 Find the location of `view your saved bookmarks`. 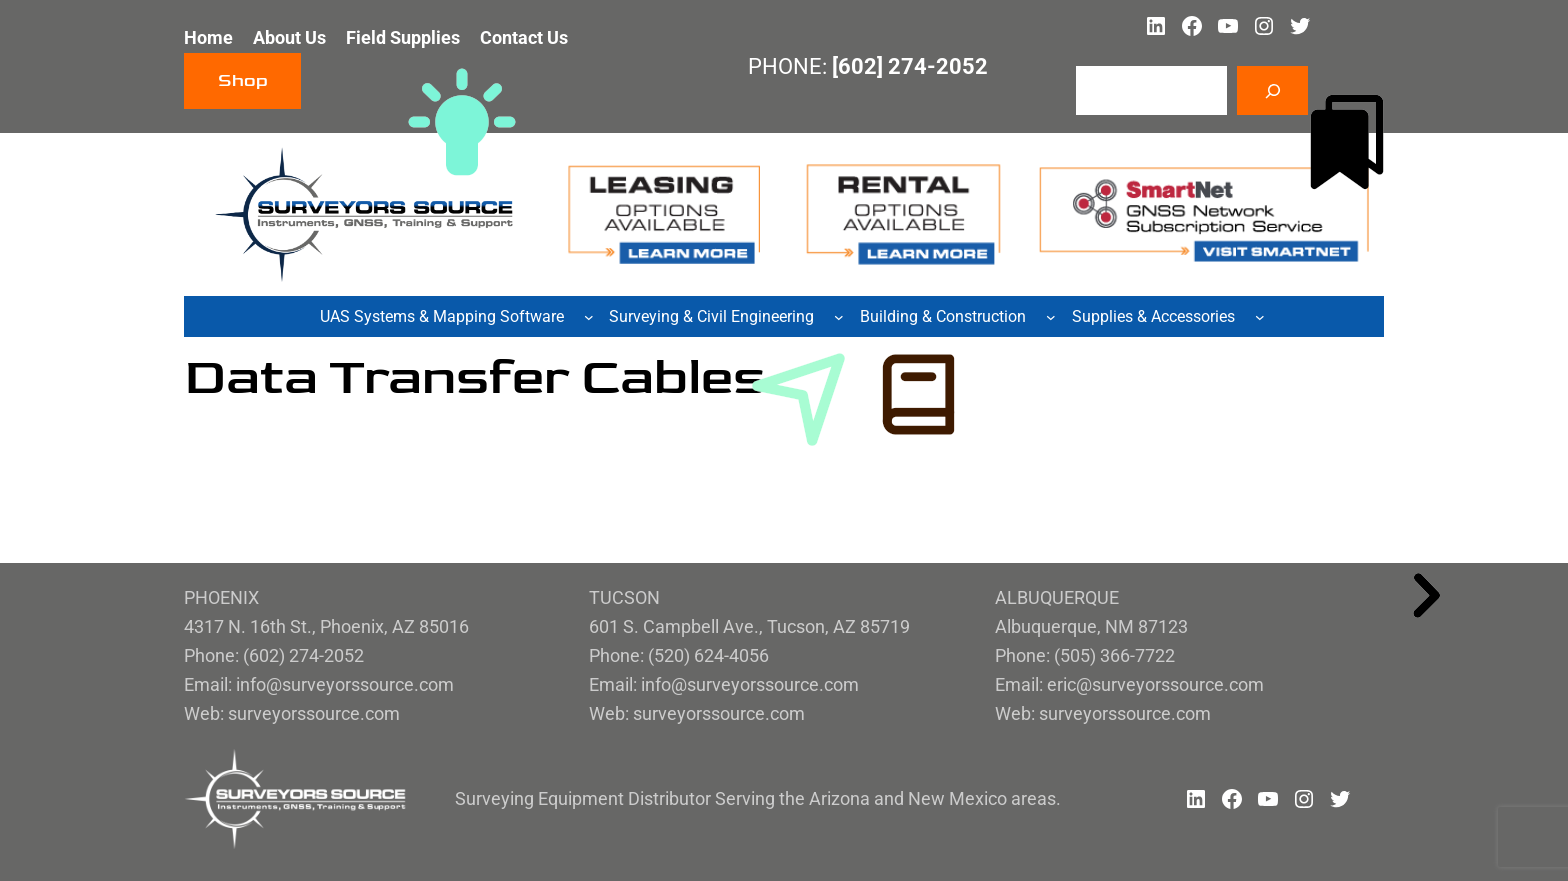

view your saved bookmarks is located at coordinates (1347, 142).